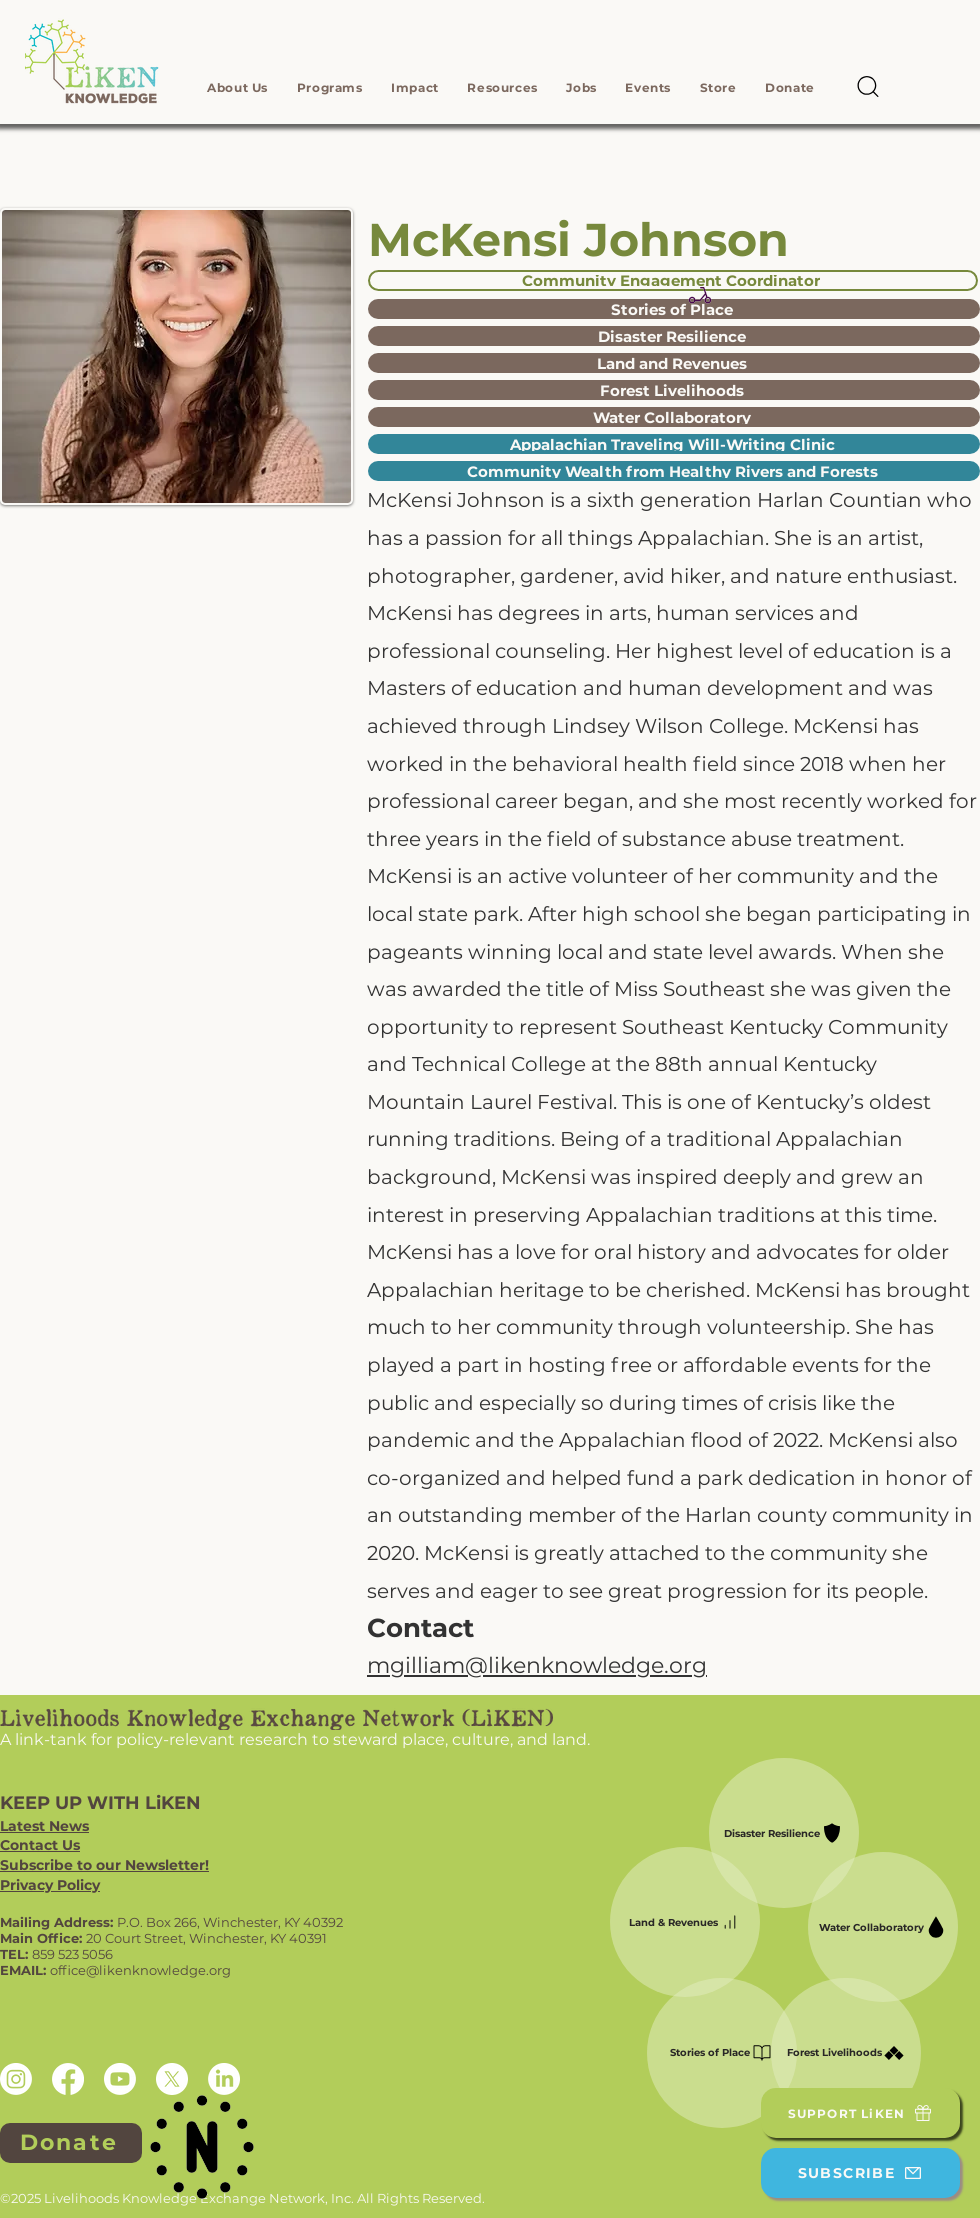 This screenshot has width=980, height=2218. What do you see at coordinates (700, 296) in the screenshot?
I see `select scooter as transportation mode` at bounding box center [700, 296].